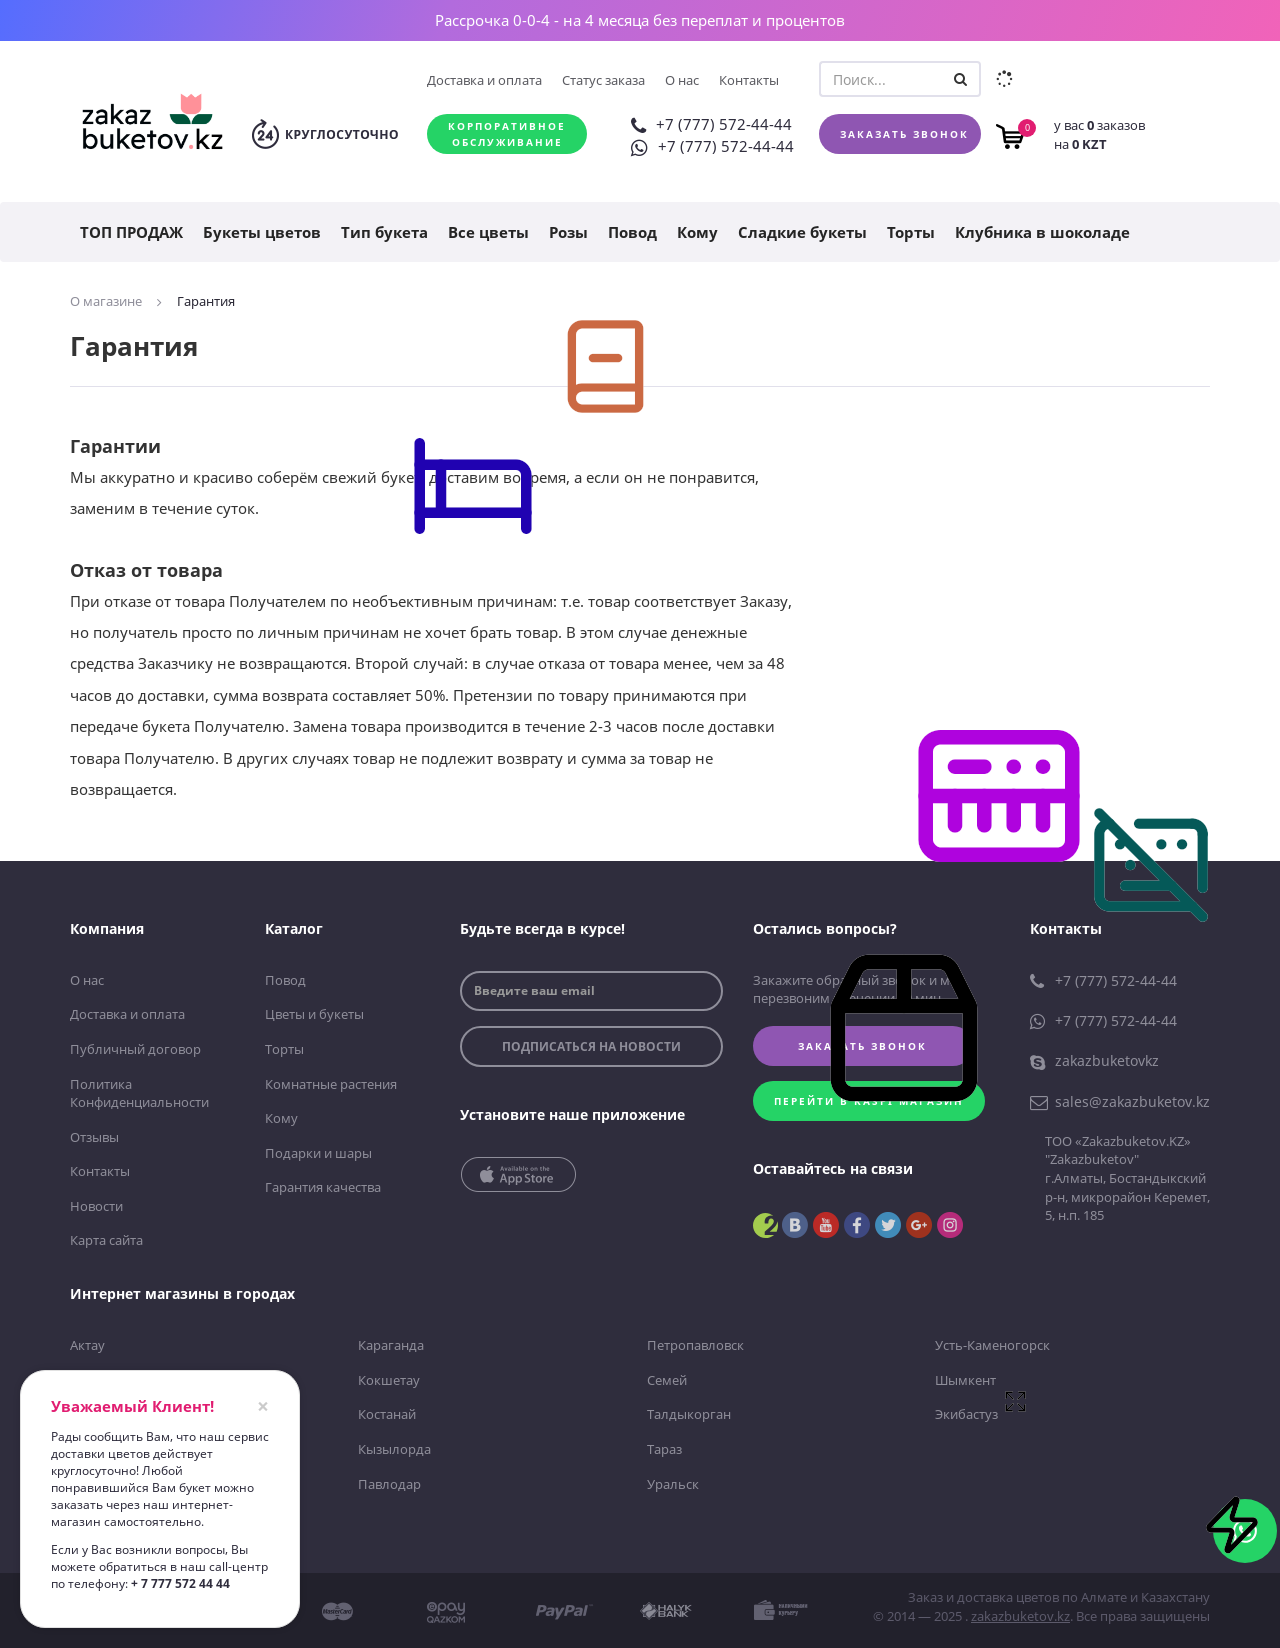 This screenshot has width=1280, height=1648. Describe the element at coordinates (999, 796) in the screenshot. I see `open music keyboard or piano tool` at that location.